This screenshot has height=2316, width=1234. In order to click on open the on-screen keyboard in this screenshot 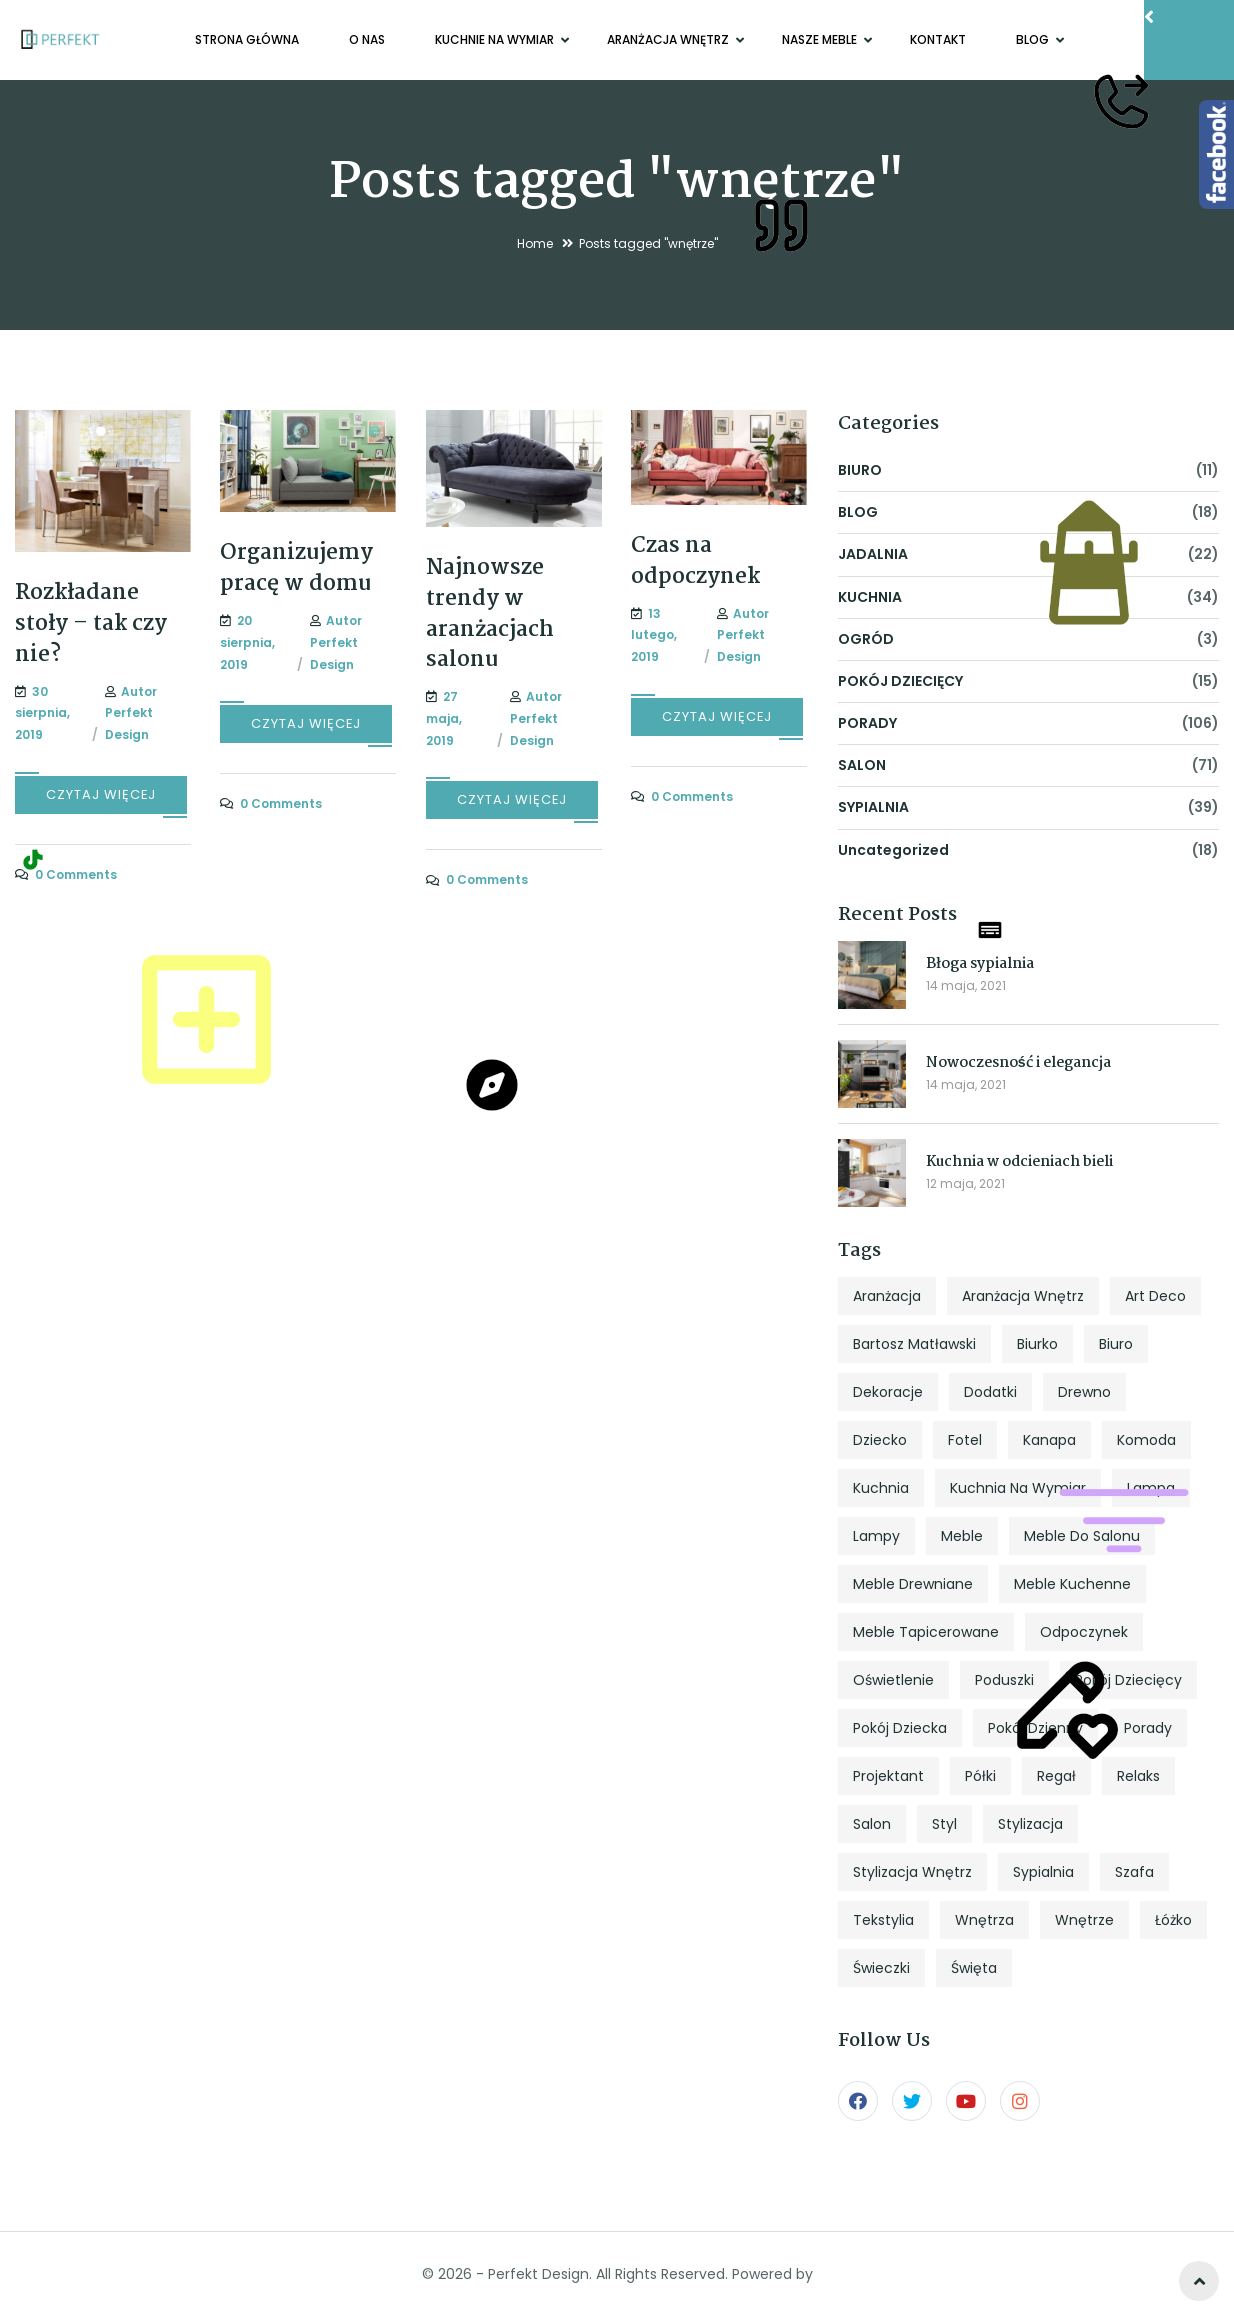, I will do `click(990, 930)`.